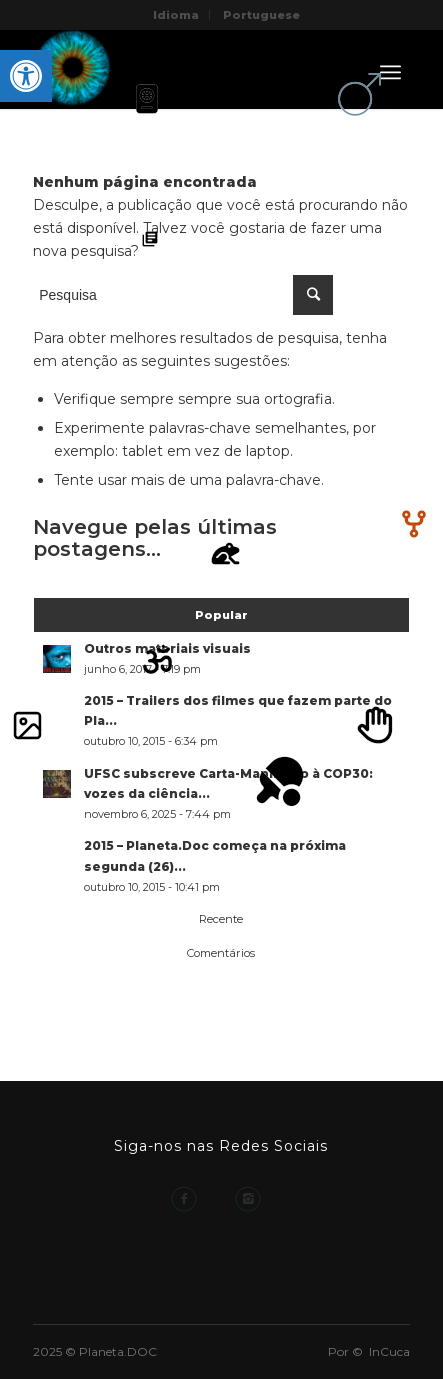  I want to click on access your document library, so click(150, 239).